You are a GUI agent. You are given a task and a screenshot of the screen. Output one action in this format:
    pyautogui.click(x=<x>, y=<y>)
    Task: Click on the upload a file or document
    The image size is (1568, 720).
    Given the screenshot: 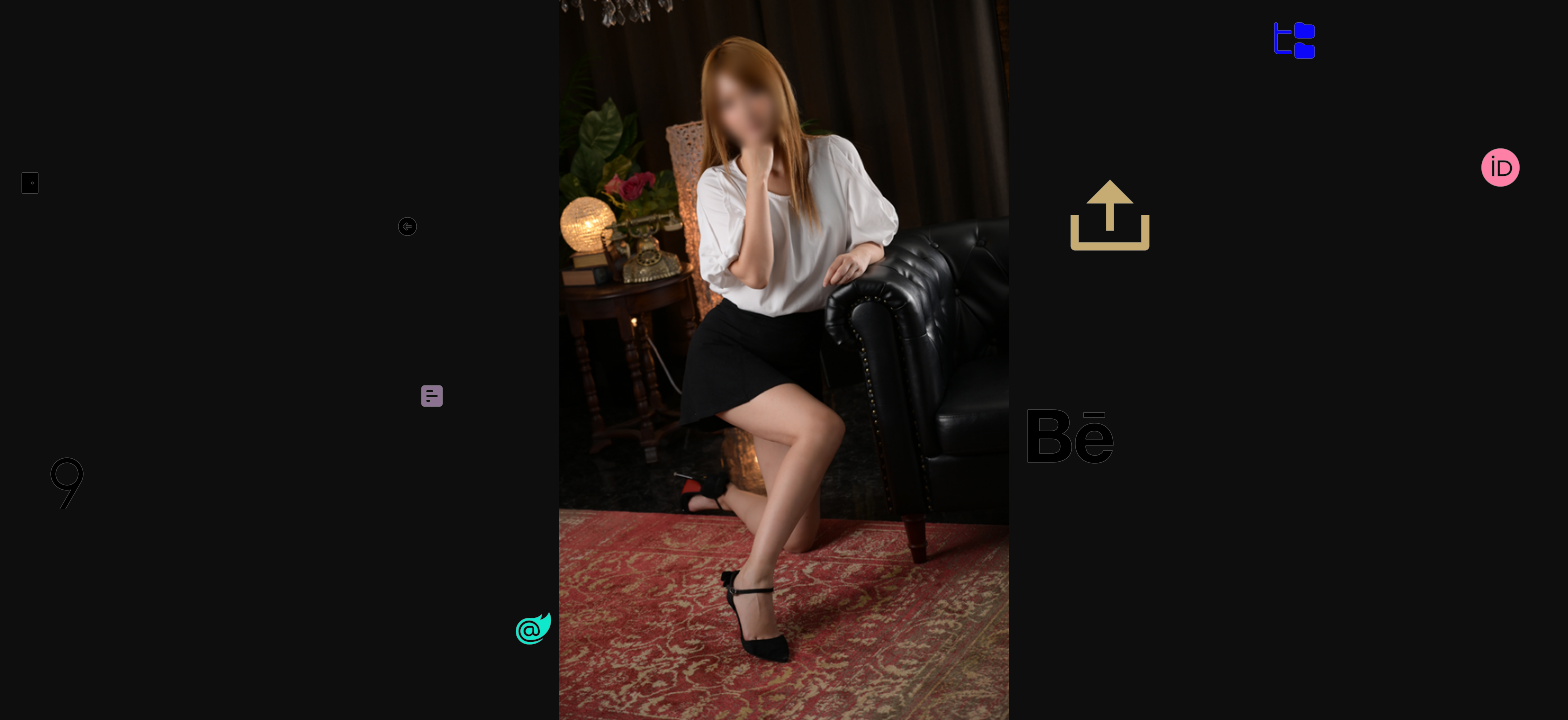 What is the action you would take?
    pyautogui.click(x=1110, y=215)
    